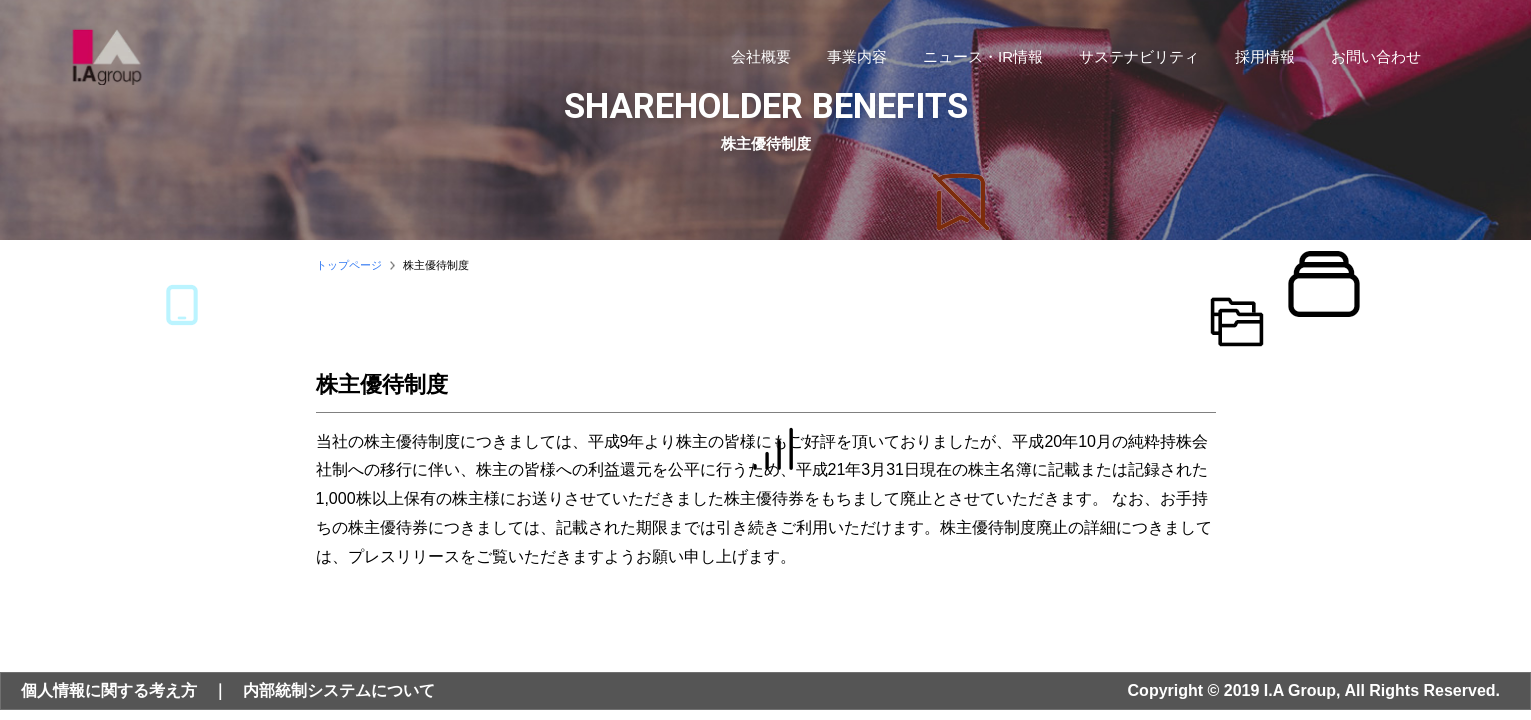 The width and height of the screenshot is (1531, 720). Describe the element at coordinates (961, 202) in the screenshot. I see `remove from bookmarks` at that location.